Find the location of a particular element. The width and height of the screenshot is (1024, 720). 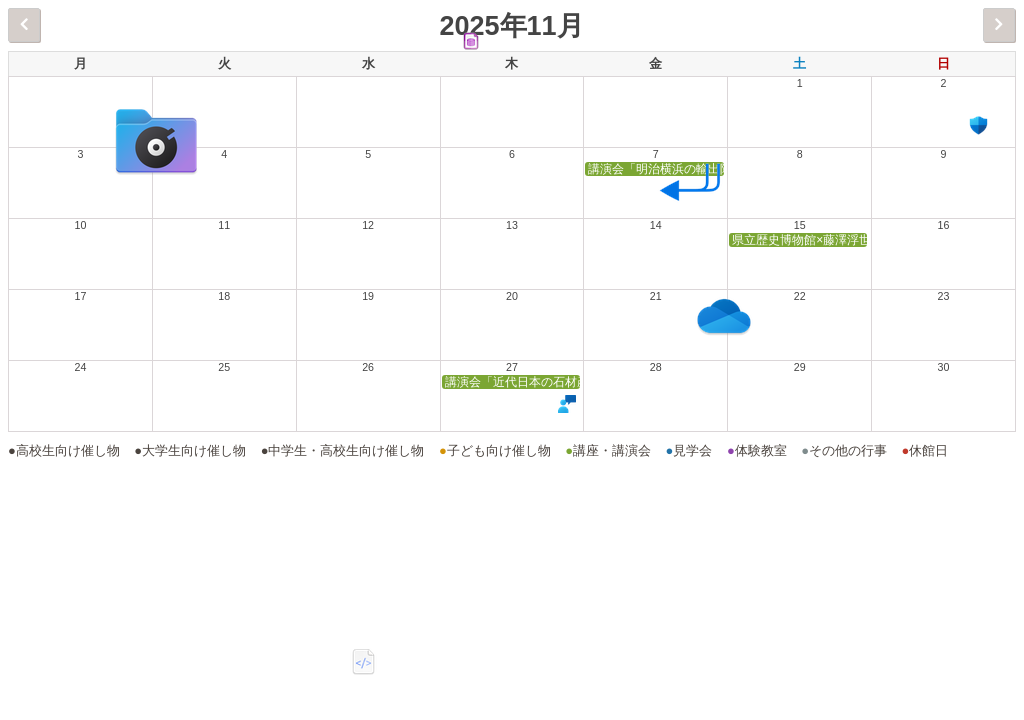

windows defender security status is located at coordinates (978, 125).